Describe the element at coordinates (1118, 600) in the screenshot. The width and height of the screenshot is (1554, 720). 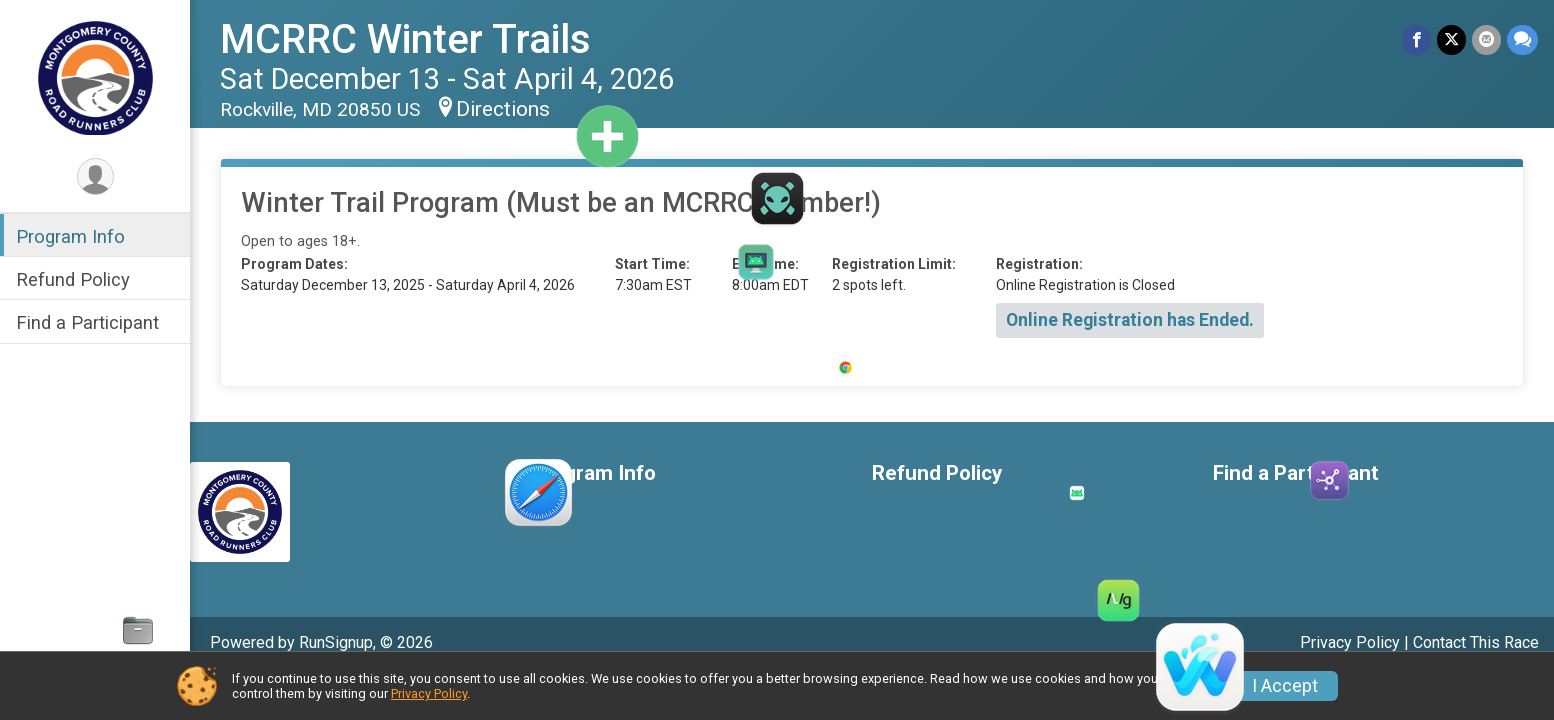
I see `open regex tester application` at that location.